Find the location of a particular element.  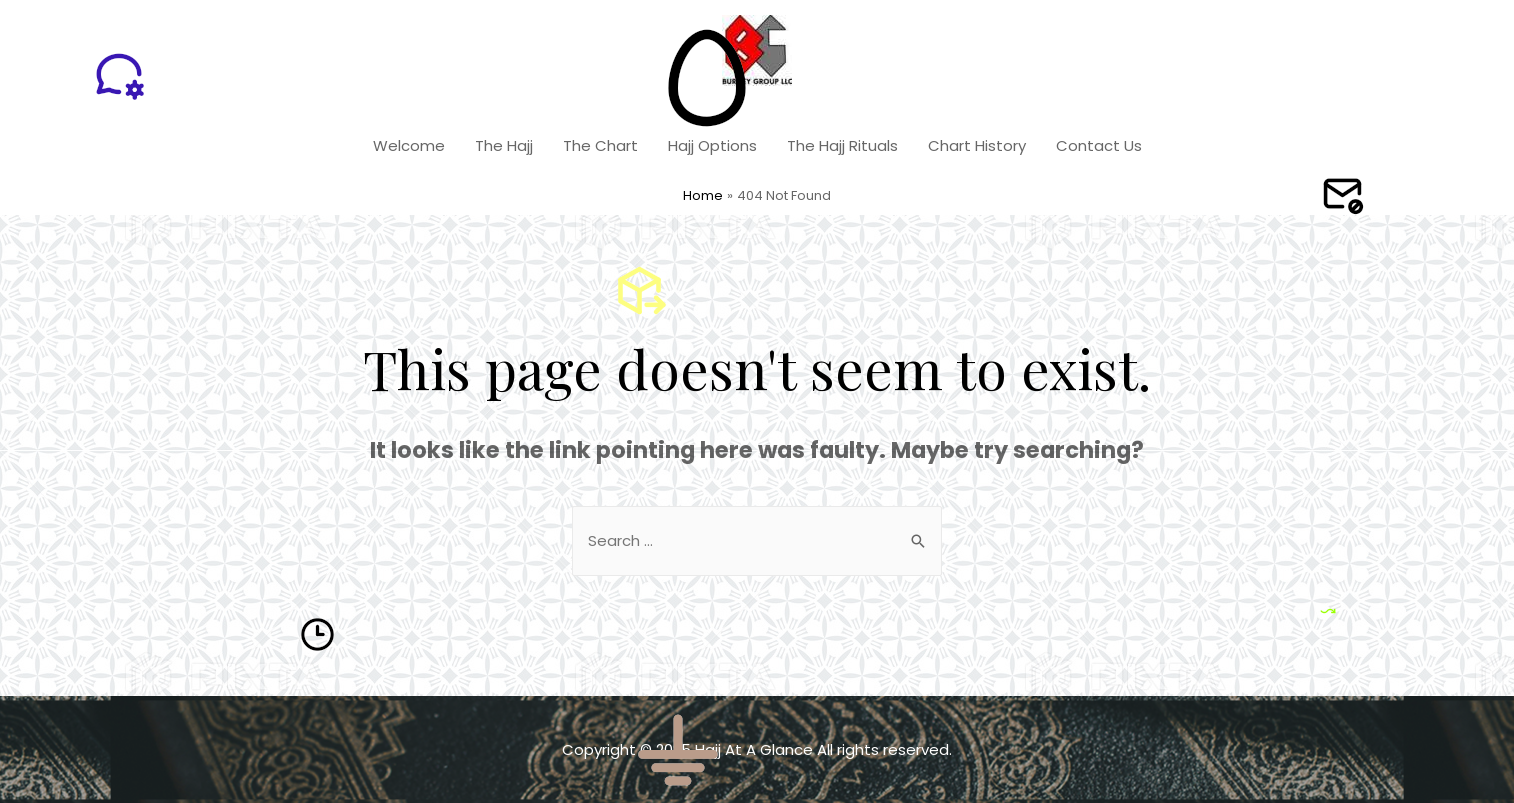

indicates electrical ground connection in circuit diagrams is located at coordinates (678, 750).